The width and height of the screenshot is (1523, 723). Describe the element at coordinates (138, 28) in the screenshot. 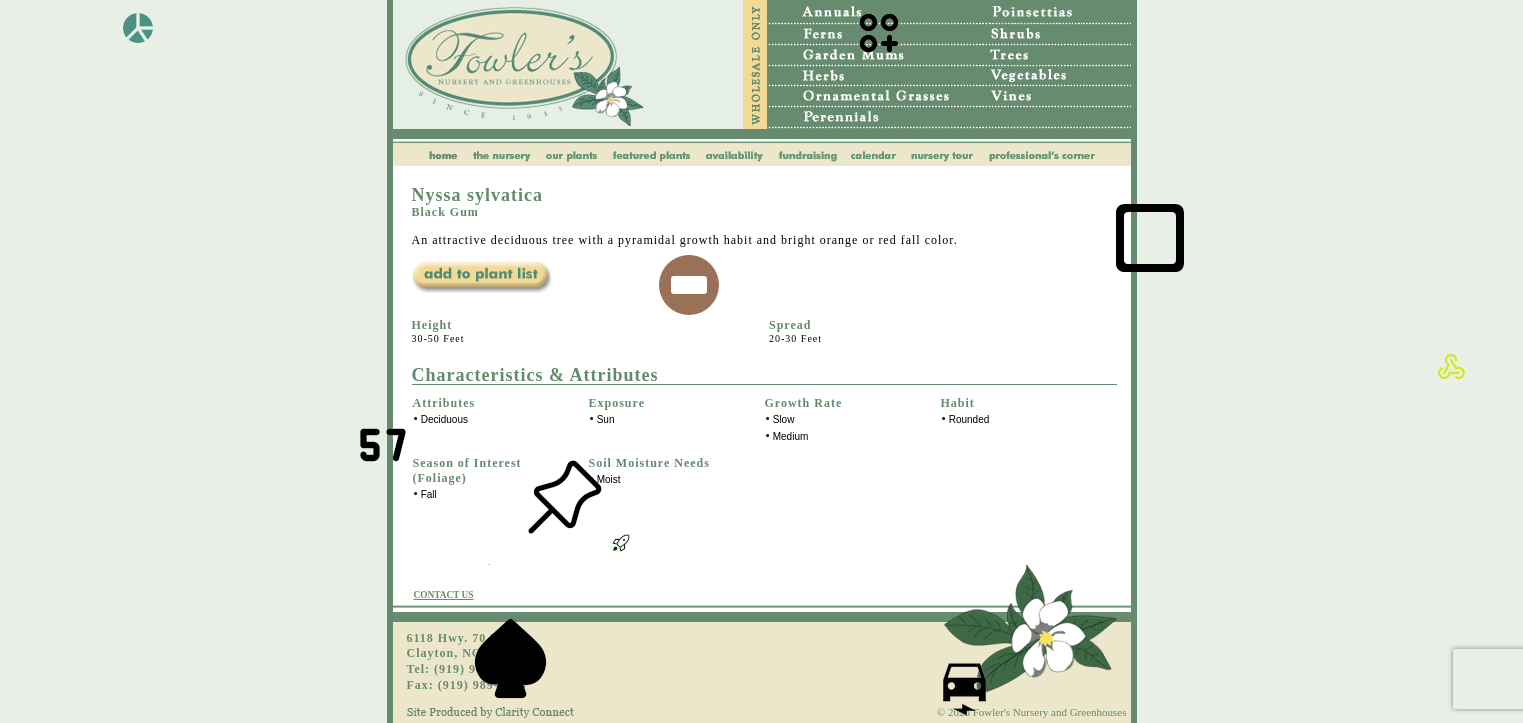

I see `view pie chart analytics` at that location.